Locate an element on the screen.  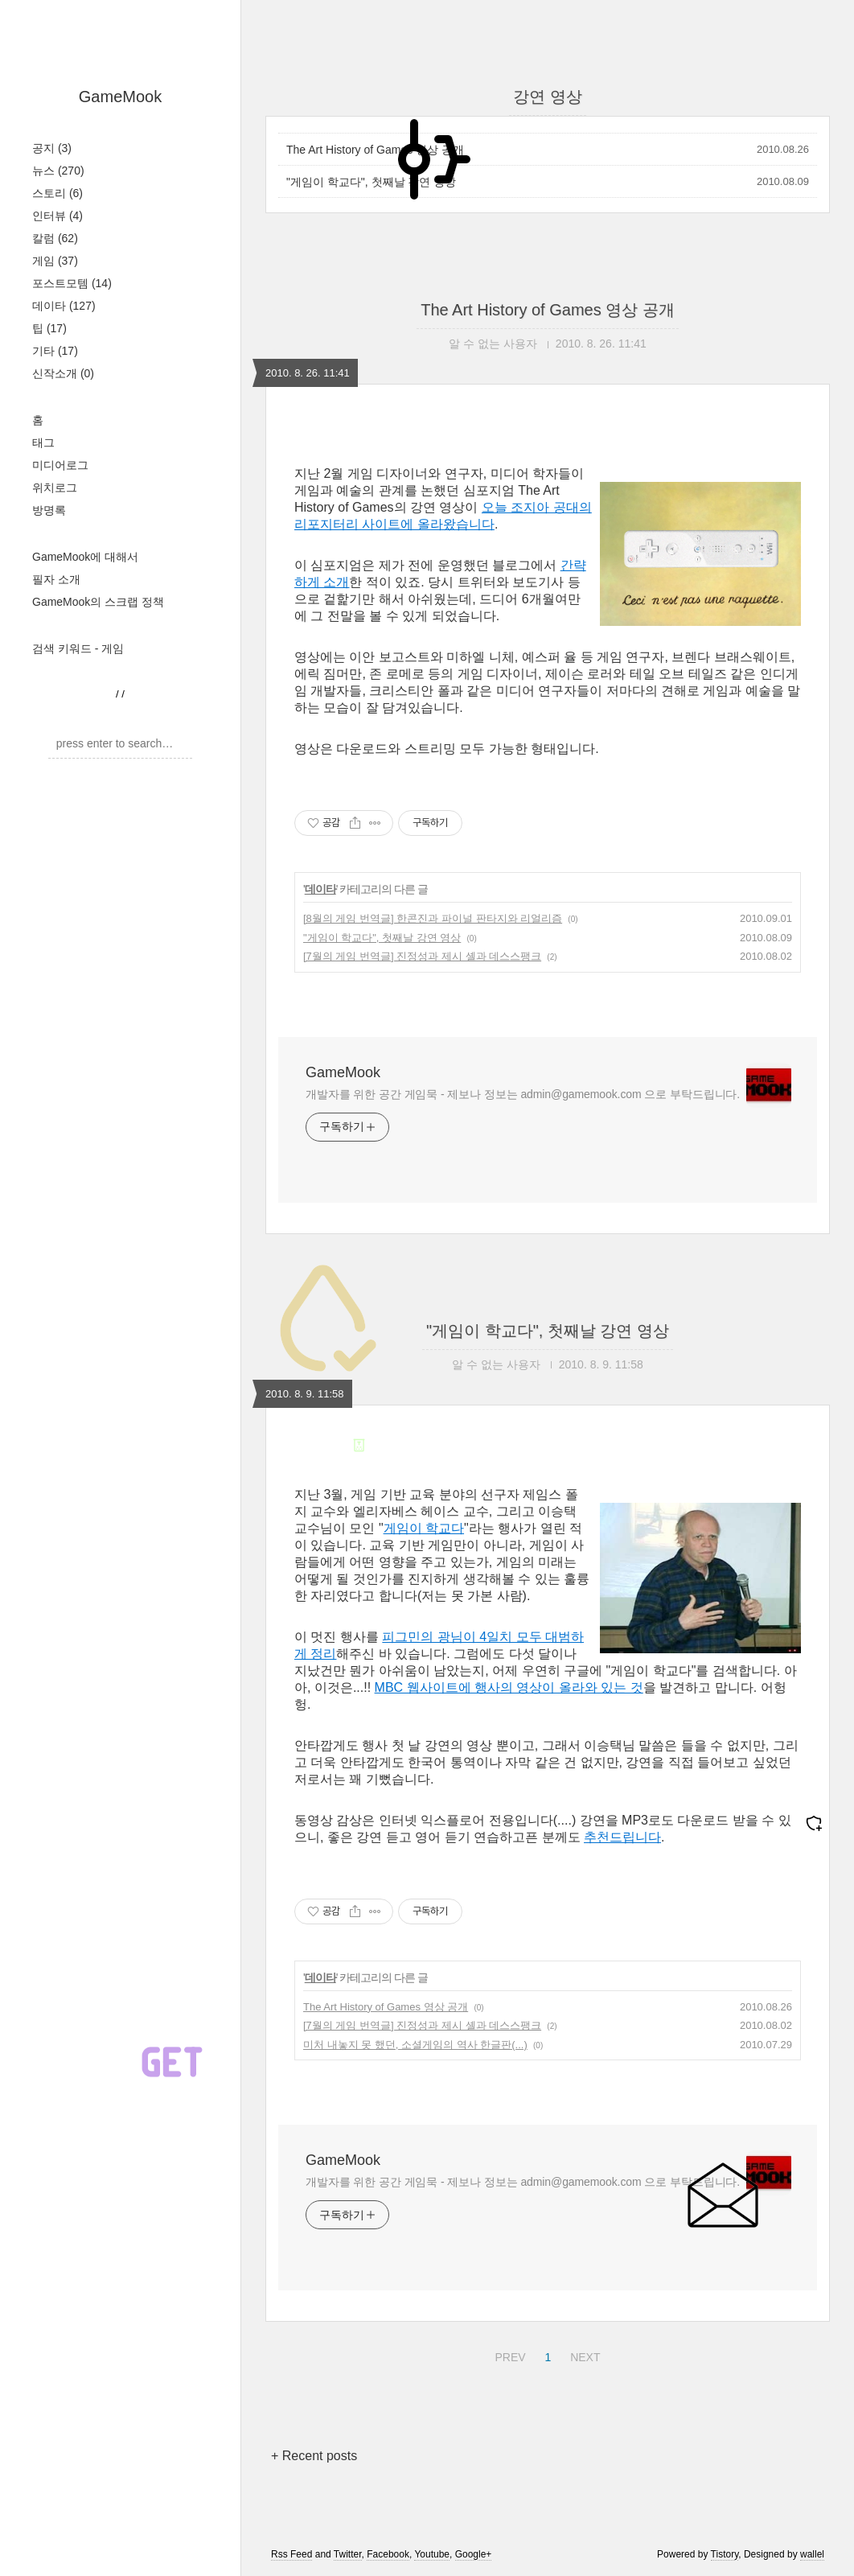
indicates an HTTP GET request method is located at coordinates (172, 2062).